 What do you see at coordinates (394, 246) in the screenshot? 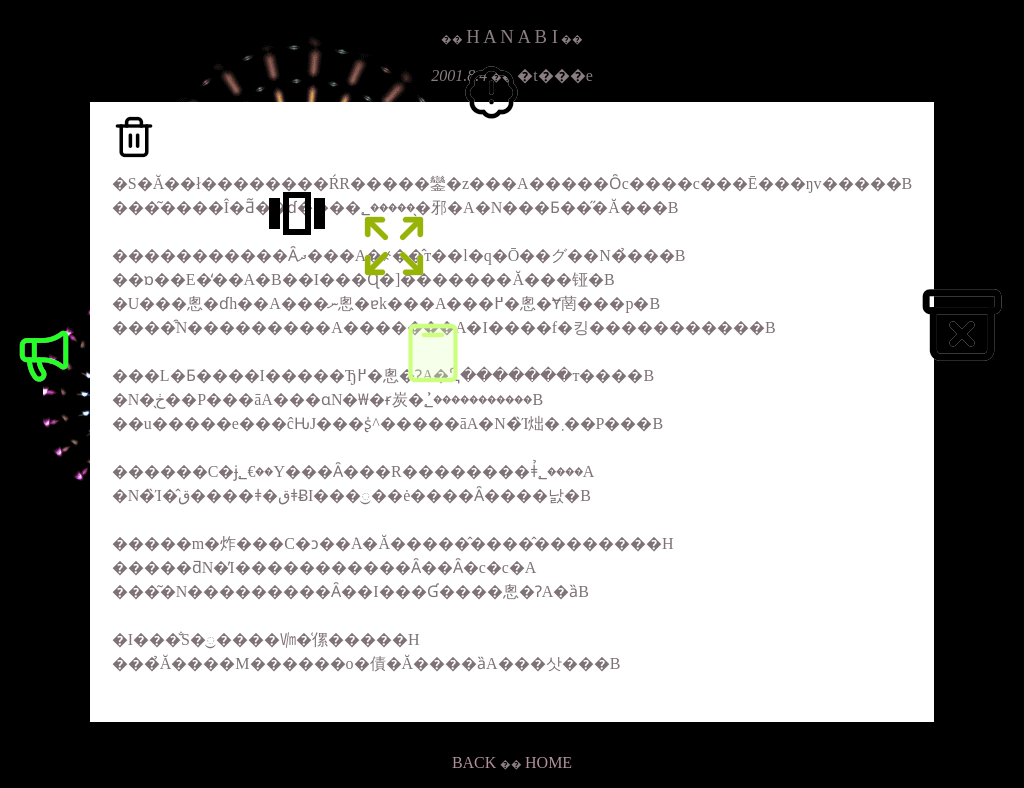
I see `expand to fullscreen mode` at bounding box center [394, 246].